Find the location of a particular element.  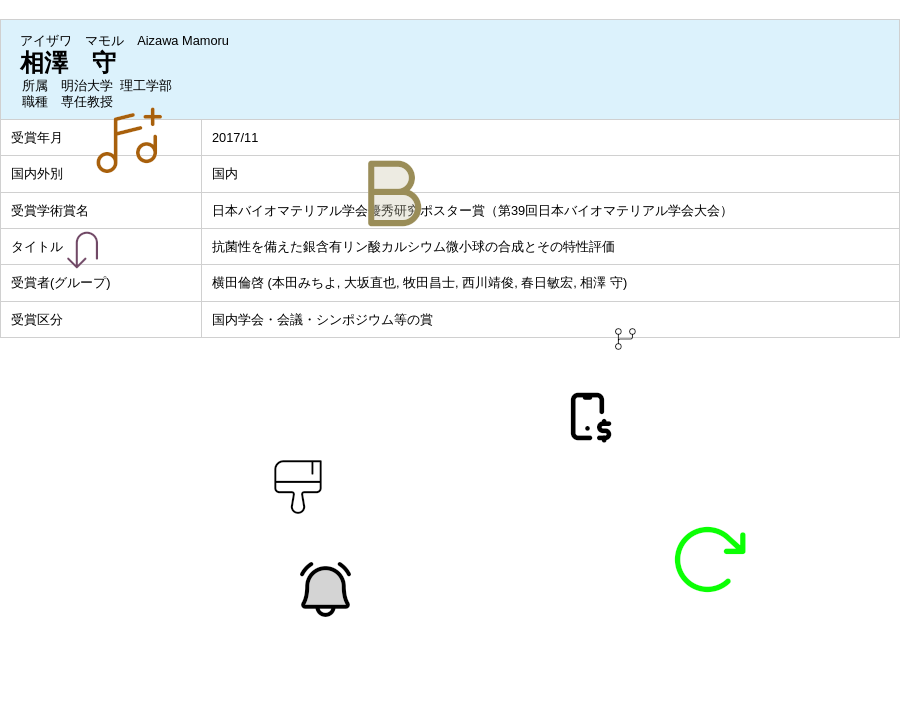

add a new song to your library is located at coordinates (130, 141).